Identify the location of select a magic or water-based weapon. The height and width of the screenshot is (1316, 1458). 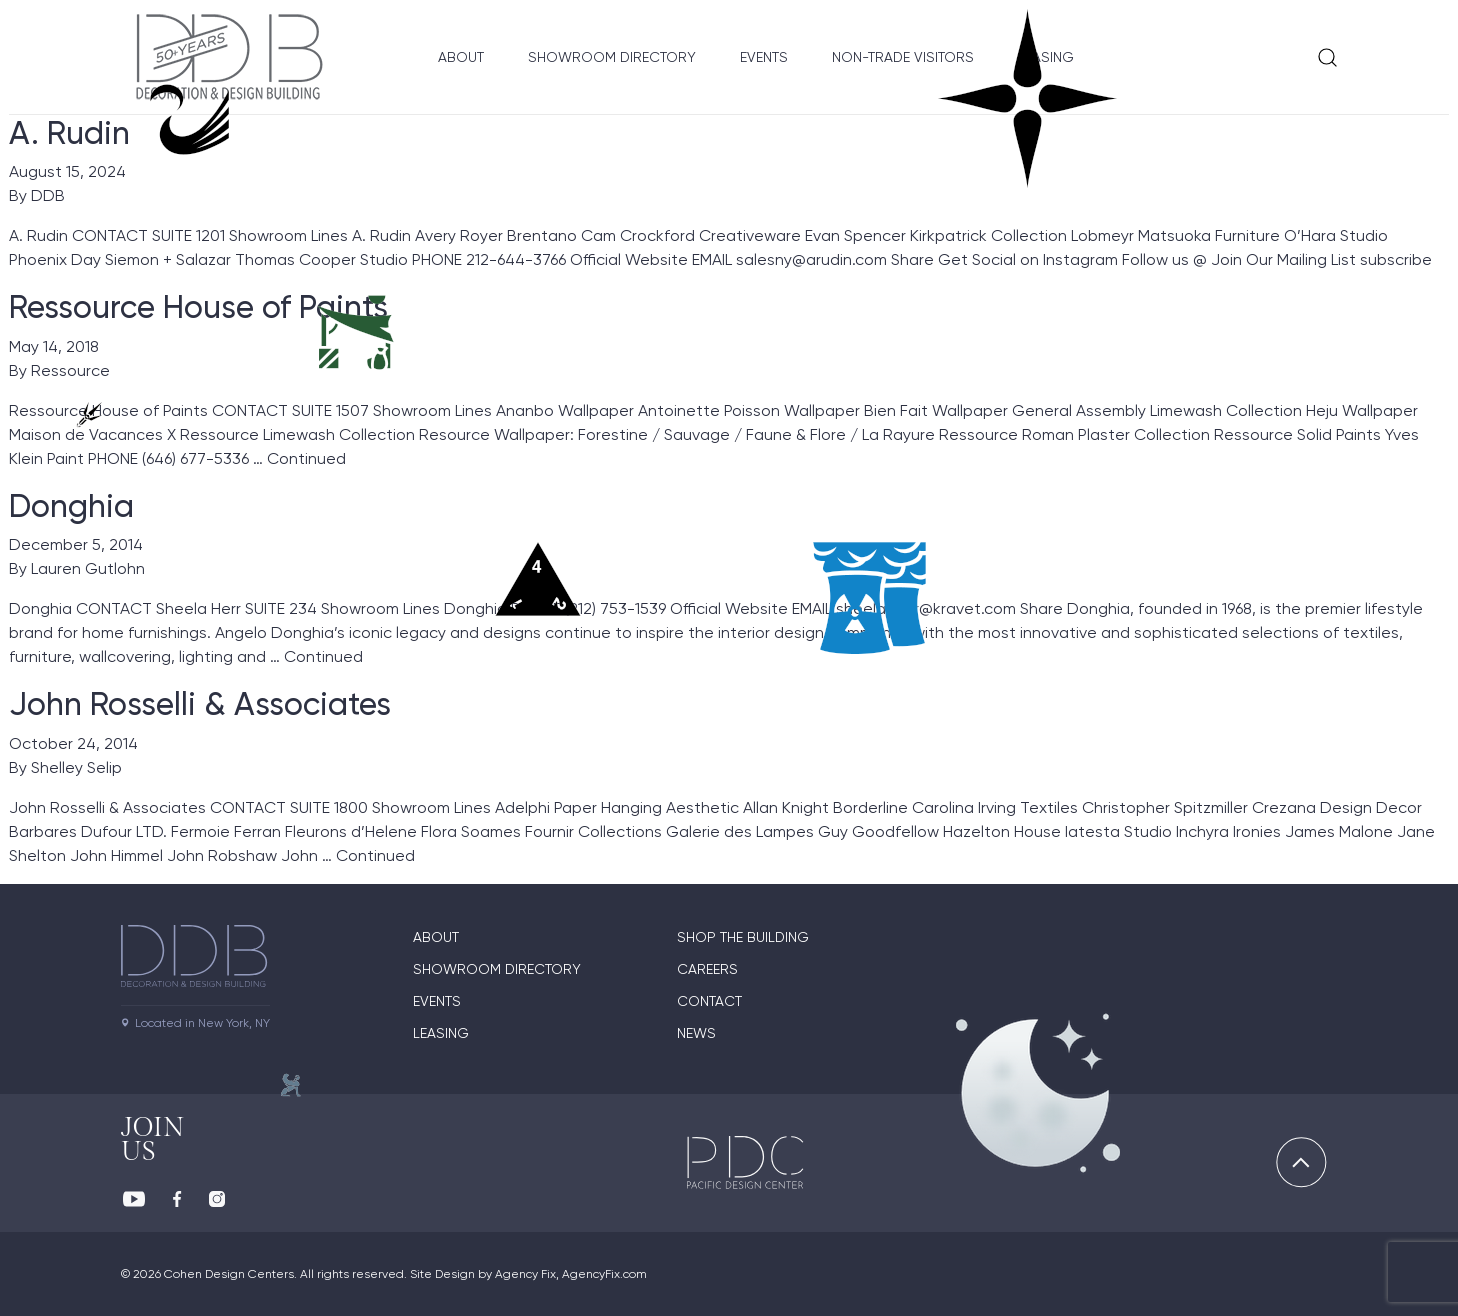
(89, 414).